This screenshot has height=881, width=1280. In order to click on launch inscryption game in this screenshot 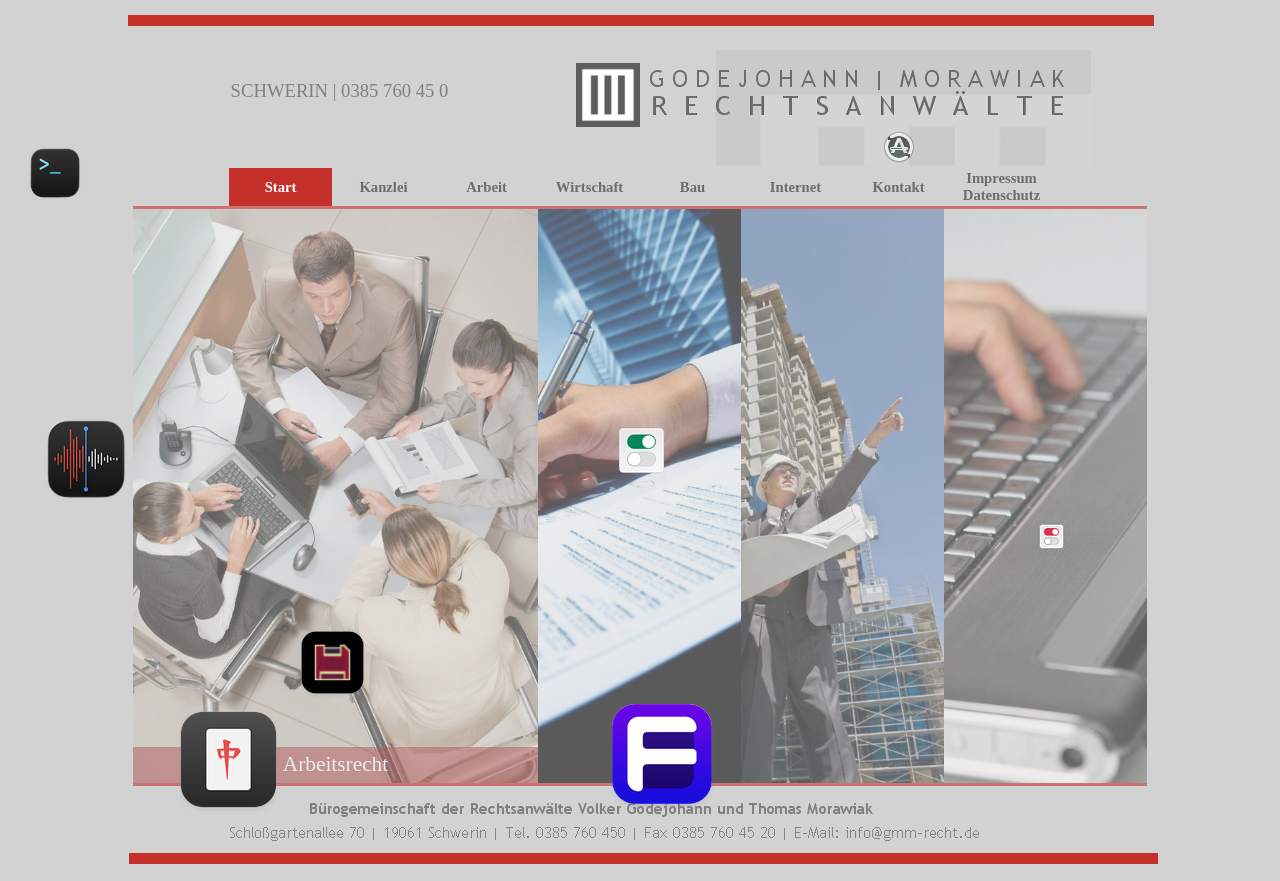, I will do `click(332, 662)`.